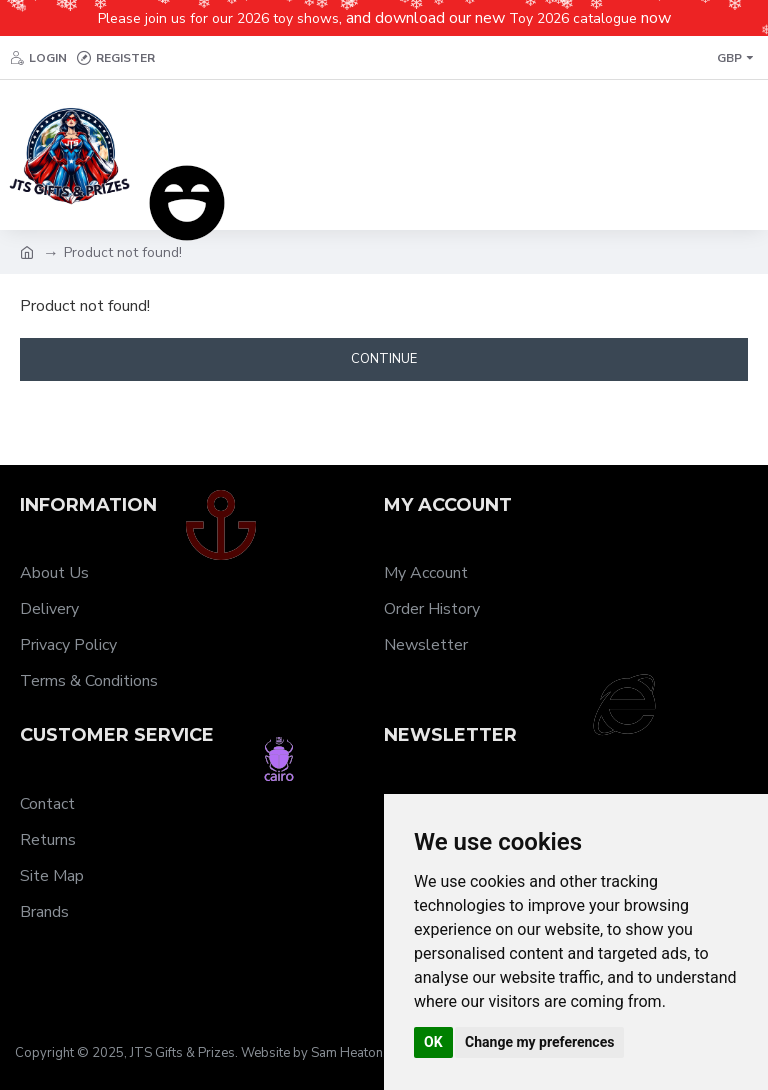 The height and width of the screenshot is (1090, 768). Describe the element at coordinates (221, 525) in the screenshot. I see `set a fixed anchor point on the map` at that location.